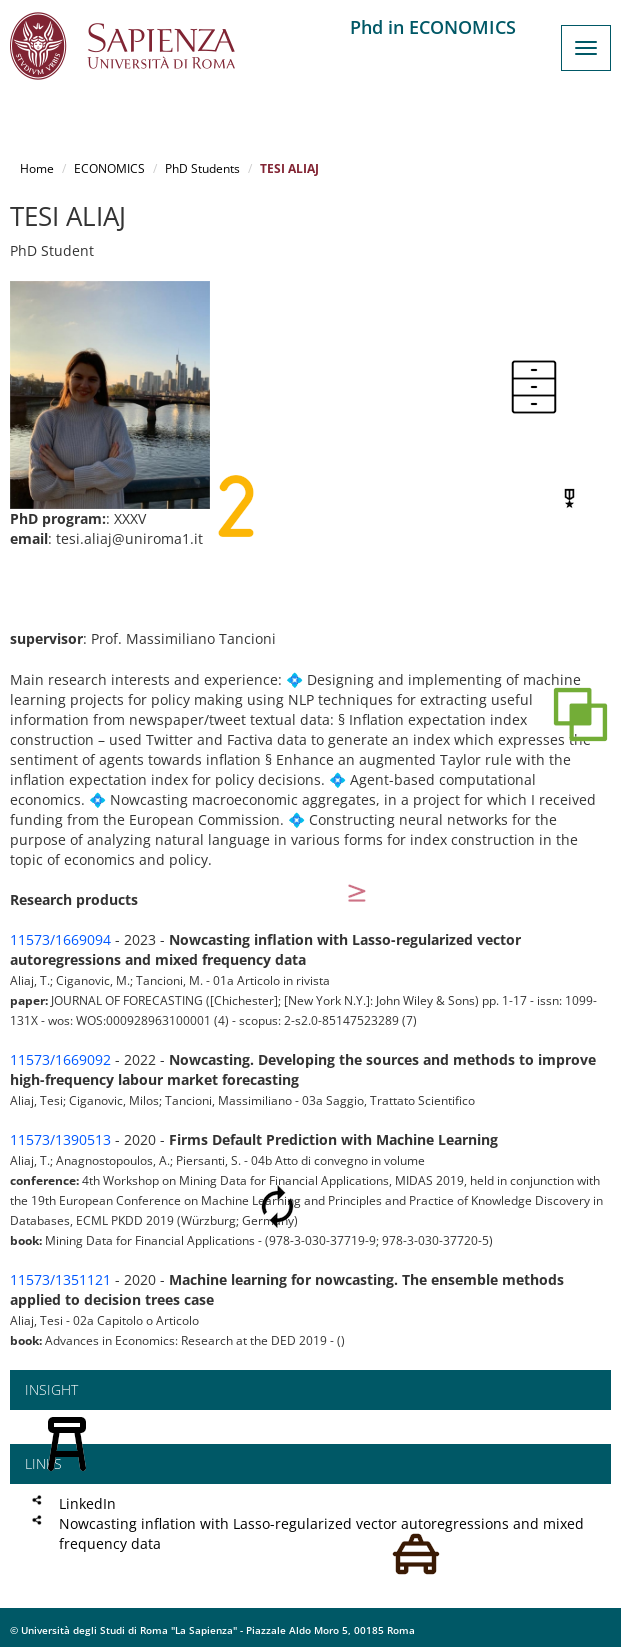 Image resolution: width=621 pixels, height=1647 pixels. What do you see at coordinates (580, 714) in the screenshot?
I see `combine or merge selected layers` at bounding box center [580, 714].